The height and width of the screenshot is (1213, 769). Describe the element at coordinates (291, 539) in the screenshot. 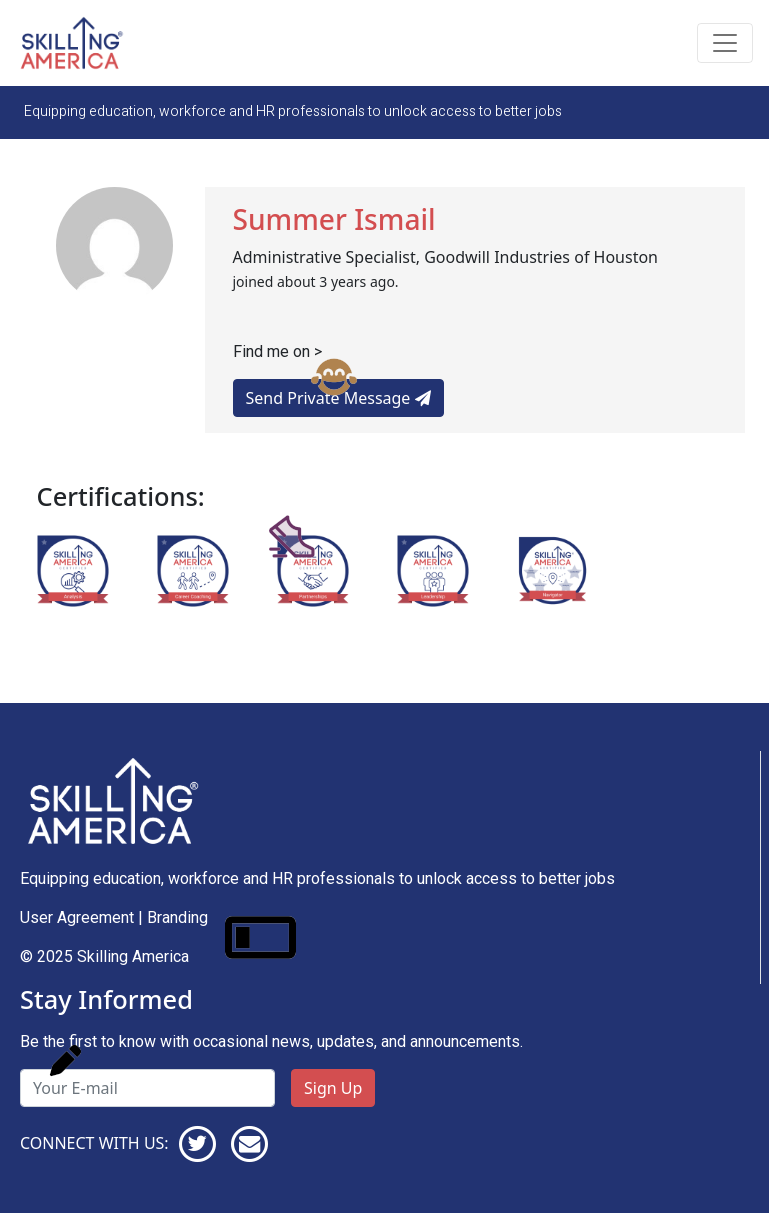

I see `start a run or workout activity` at that location.